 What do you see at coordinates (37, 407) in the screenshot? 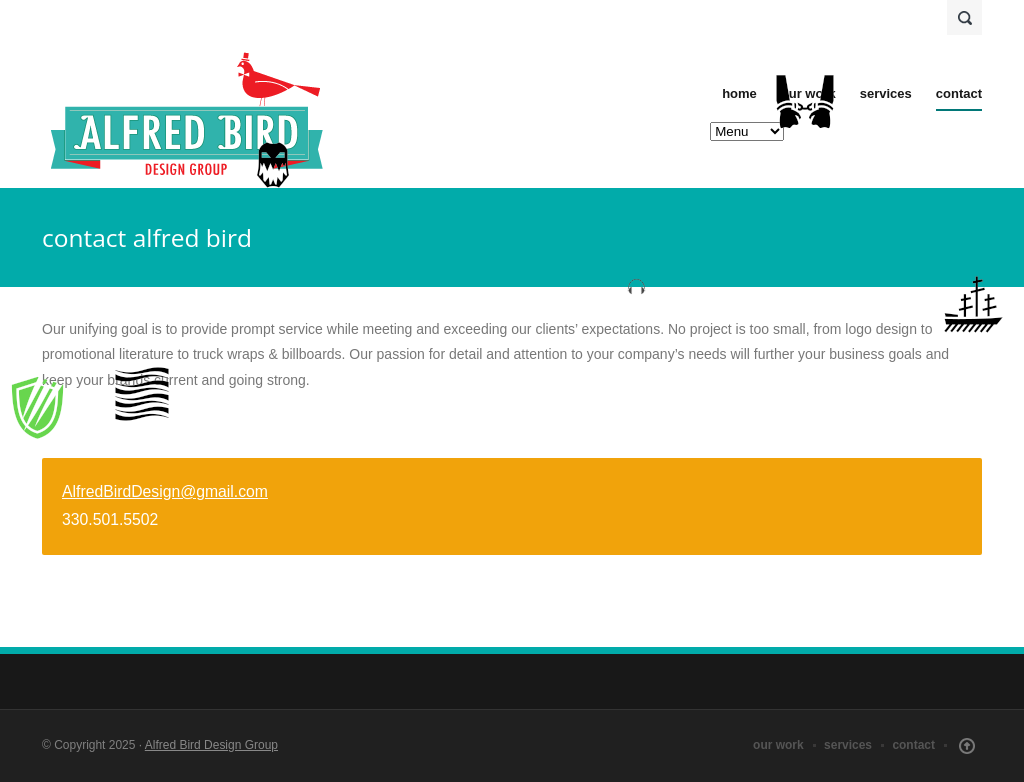
I see `indicates disabled or inactive protection` at bounding box center [37, 407].